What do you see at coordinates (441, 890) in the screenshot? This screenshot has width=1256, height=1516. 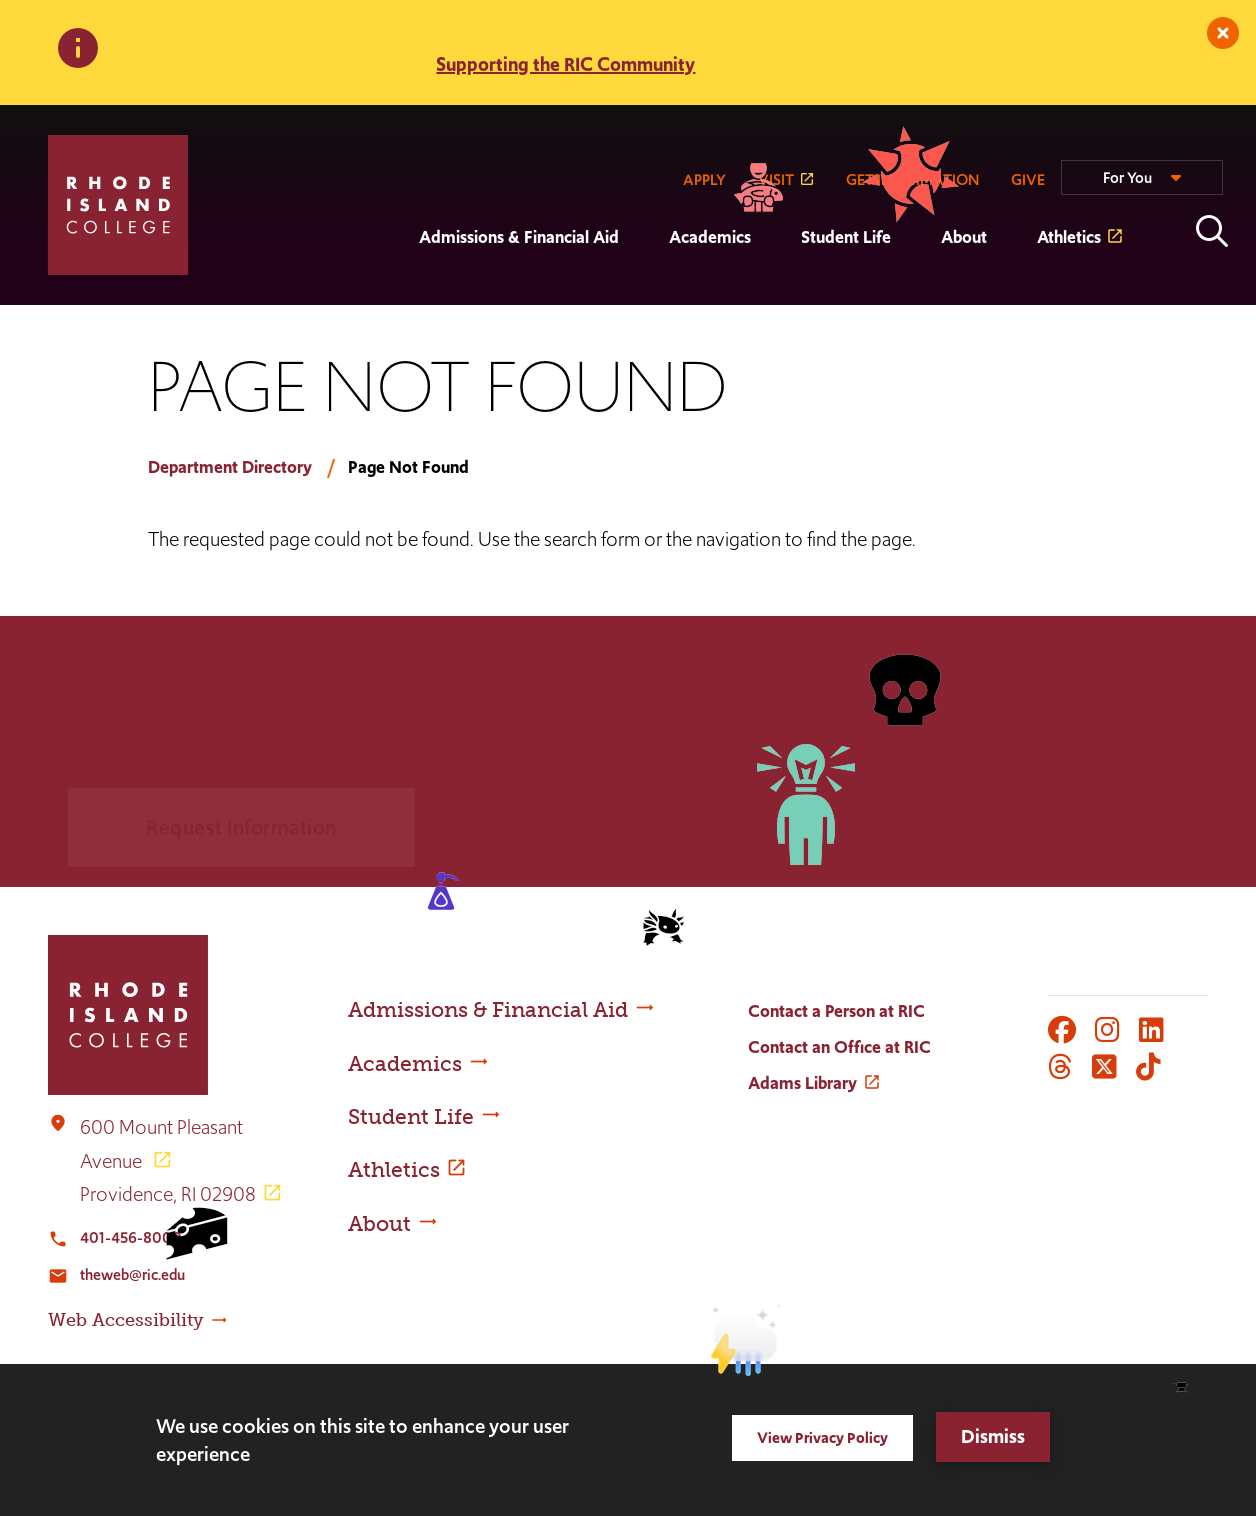 I see `indicates soap or hand washing station` at bounding box center [441, 890].